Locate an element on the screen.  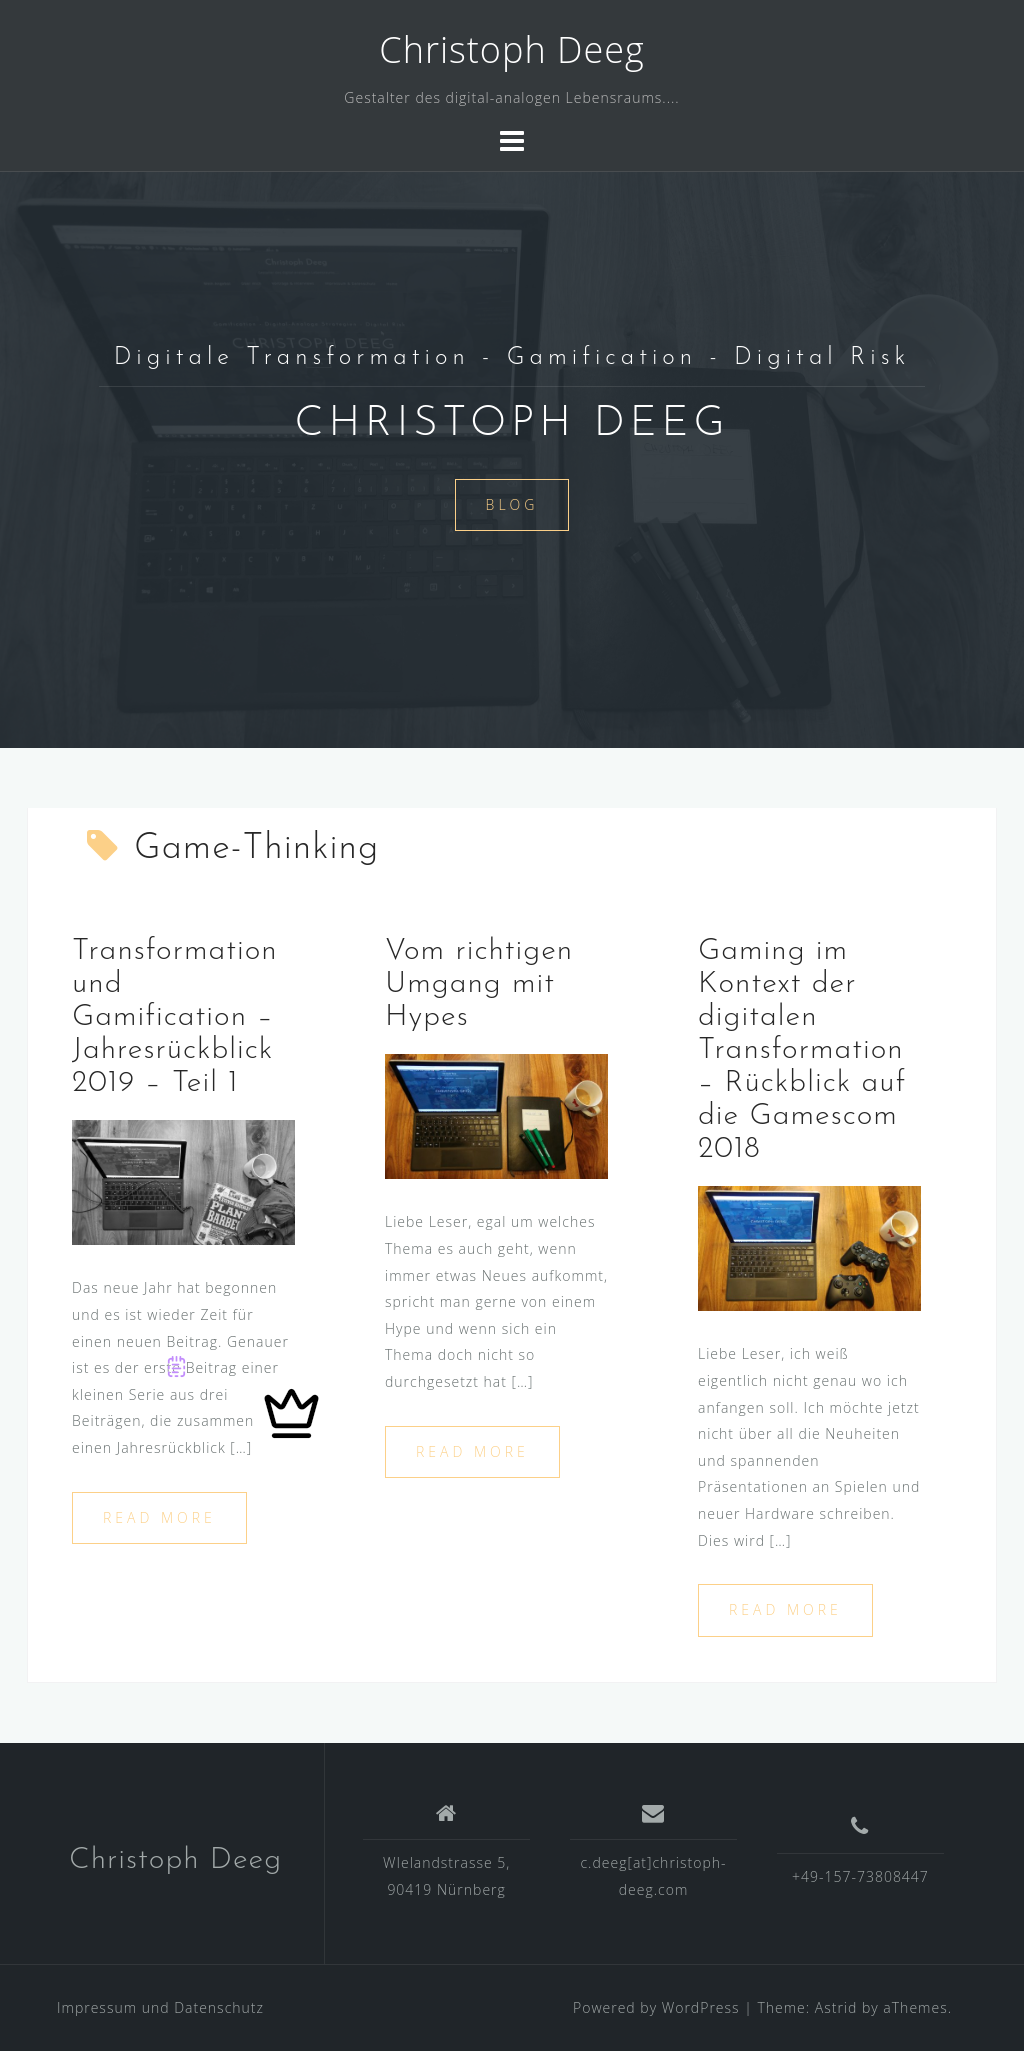
draft or unsaved document is located at coordinates (176, 1366).